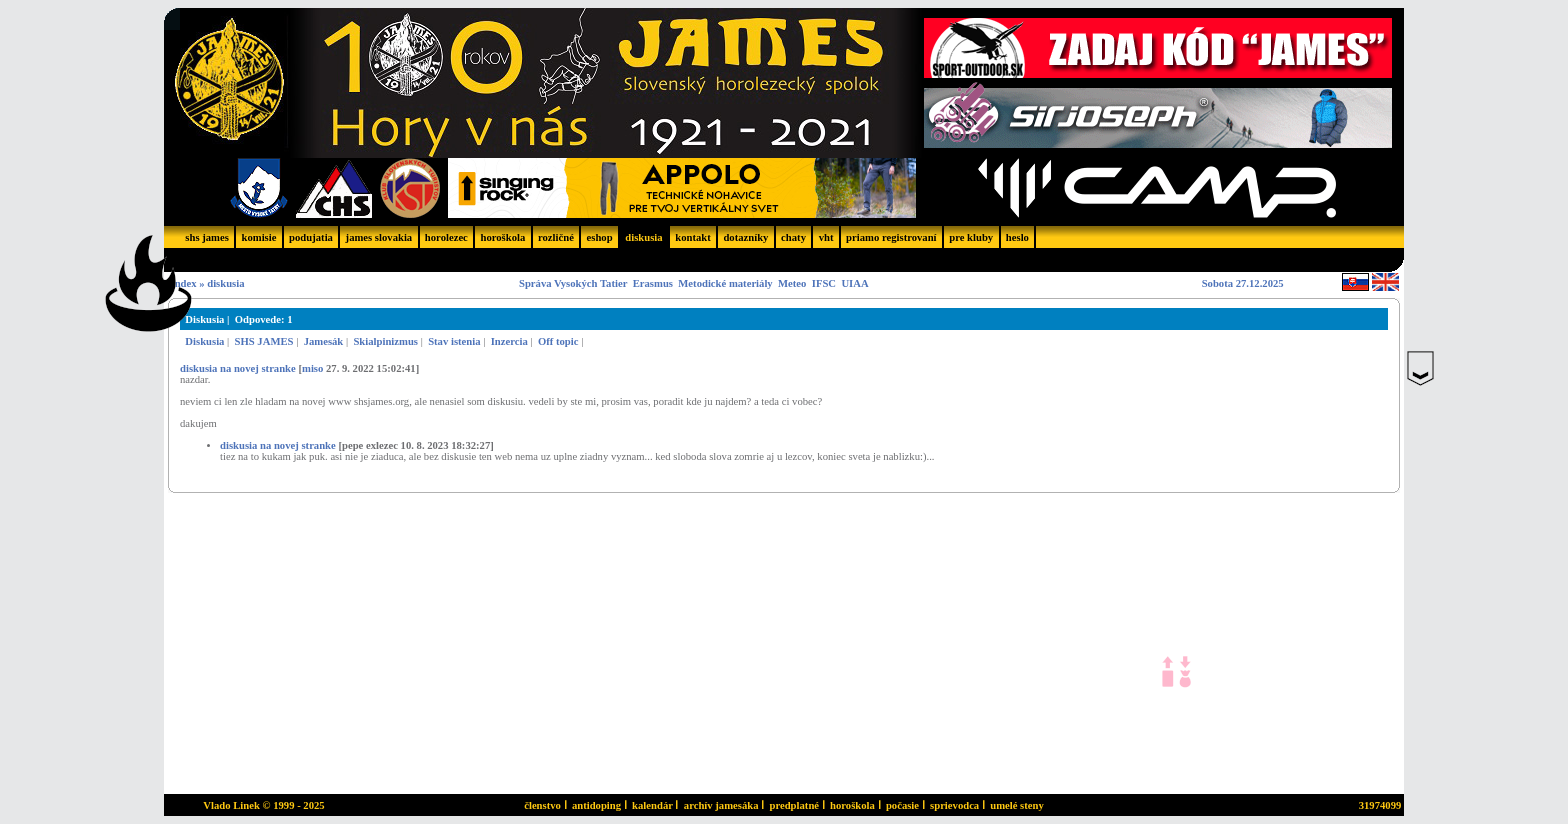 The height and width of the screenshot is (824, 1568). I want to click on sell or trade a card from your inventory, so click(1176, 671).